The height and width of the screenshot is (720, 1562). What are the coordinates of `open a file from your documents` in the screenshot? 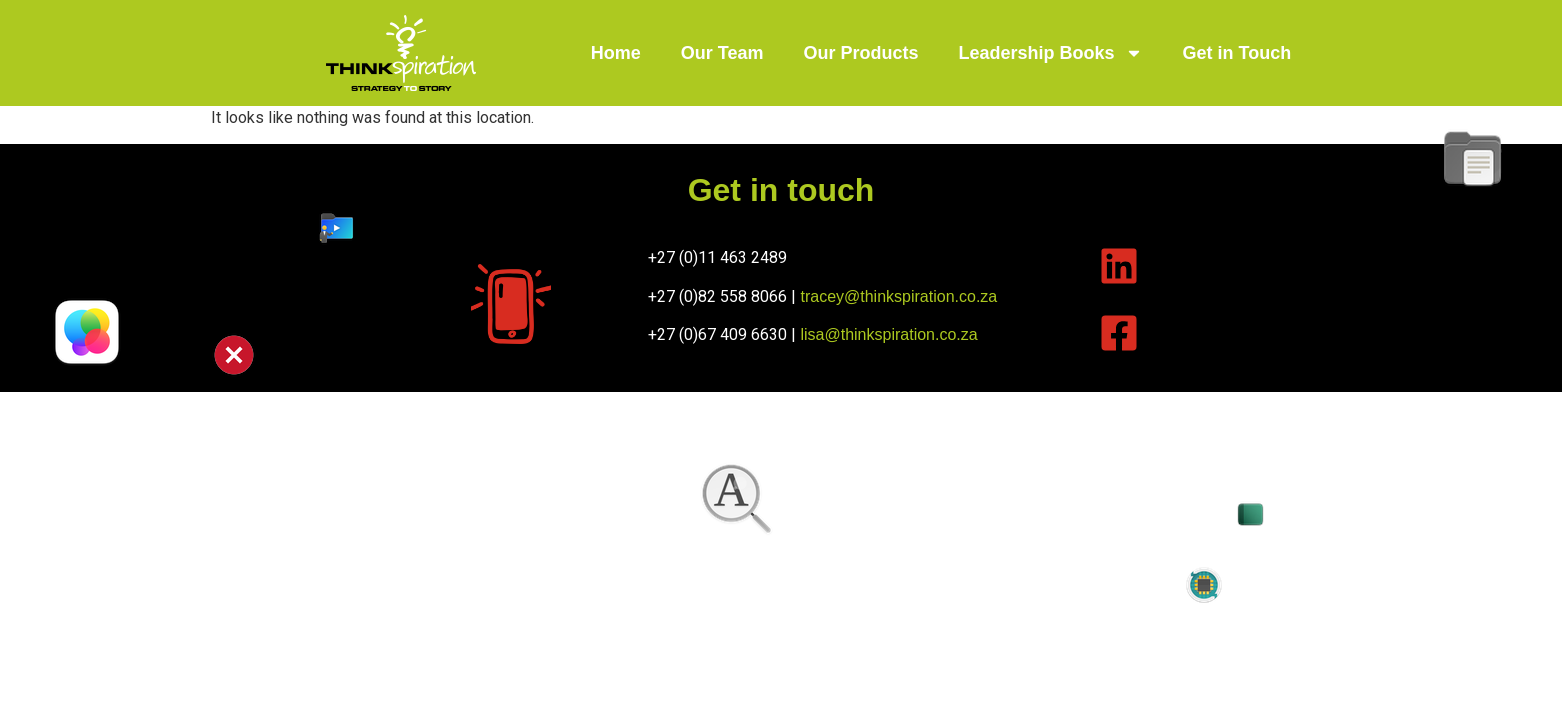 It's located at (1472, 157).